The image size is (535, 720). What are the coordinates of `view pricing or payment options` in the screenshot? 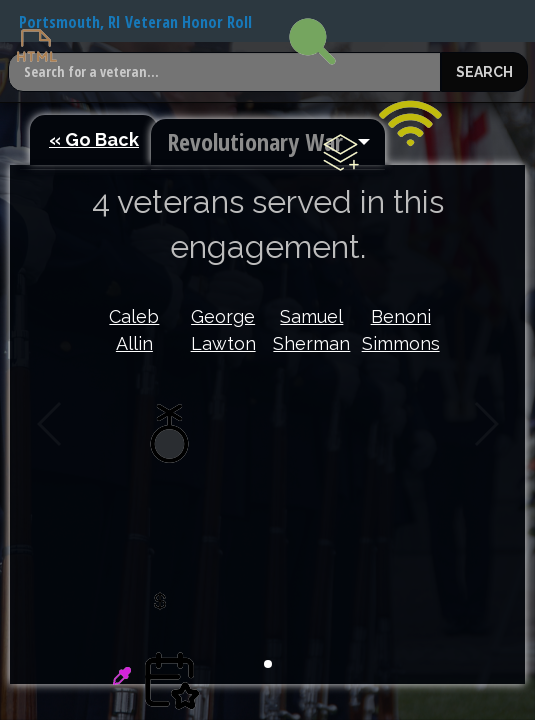 It's located at (160, 601).